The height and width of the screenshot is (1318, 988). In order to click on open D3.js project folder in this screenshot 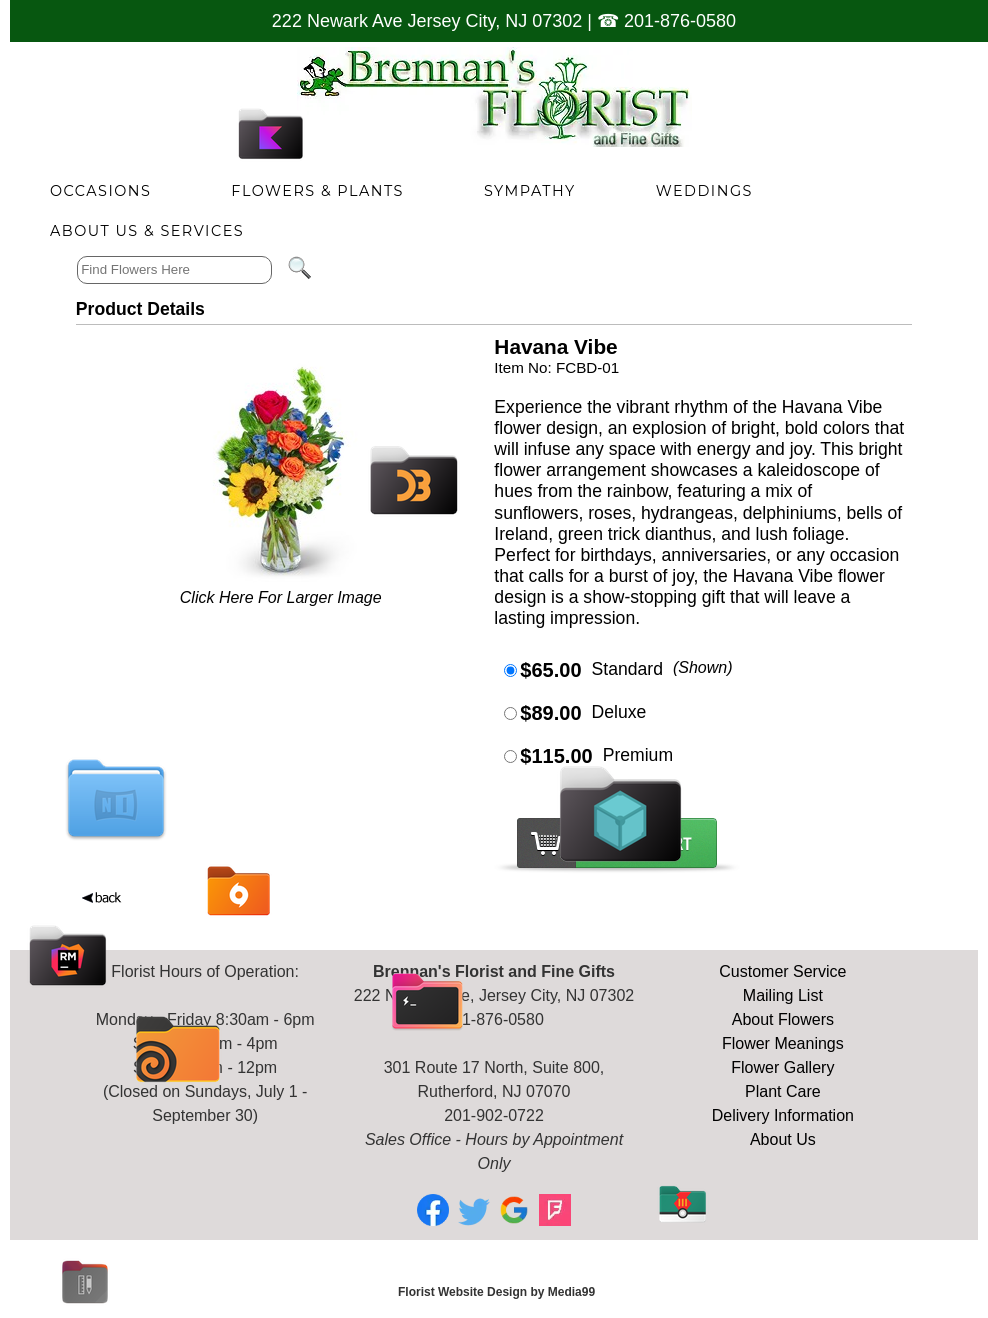, I will do `click(413, 482)`.